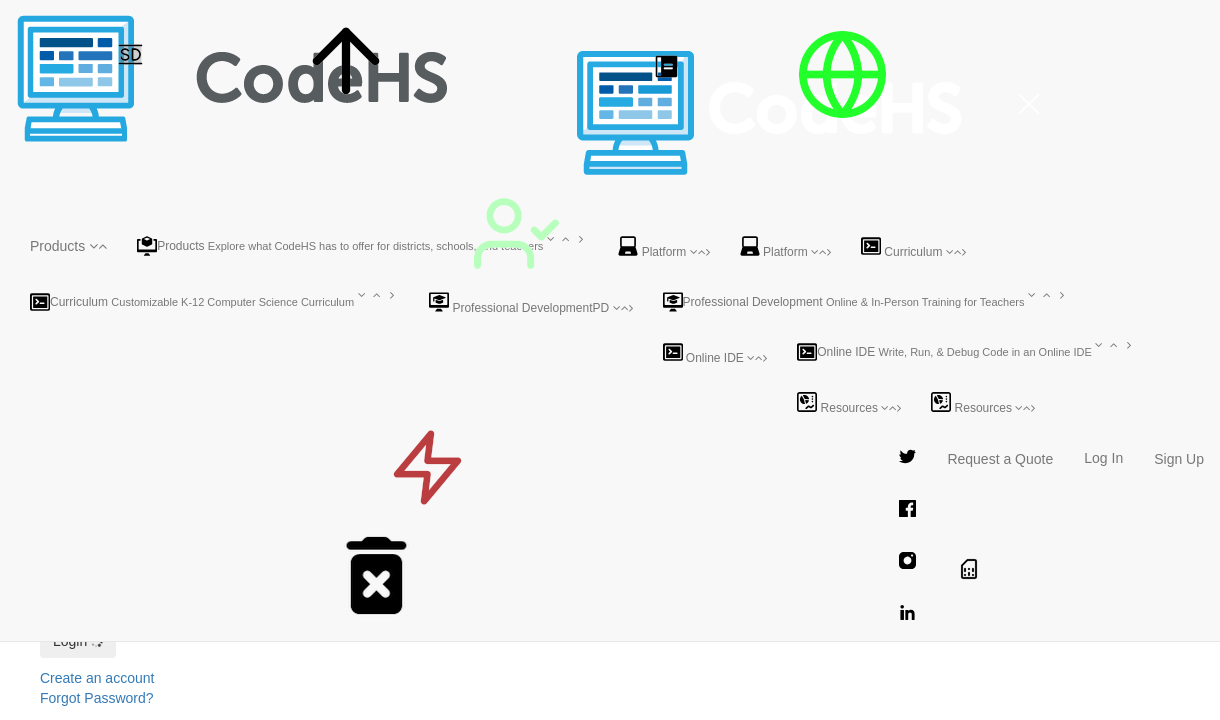  What do you see at coordinates (427, 467) in the screenshot?
I see `indicates quick actions or instant features` at bounding box center [427, 467].